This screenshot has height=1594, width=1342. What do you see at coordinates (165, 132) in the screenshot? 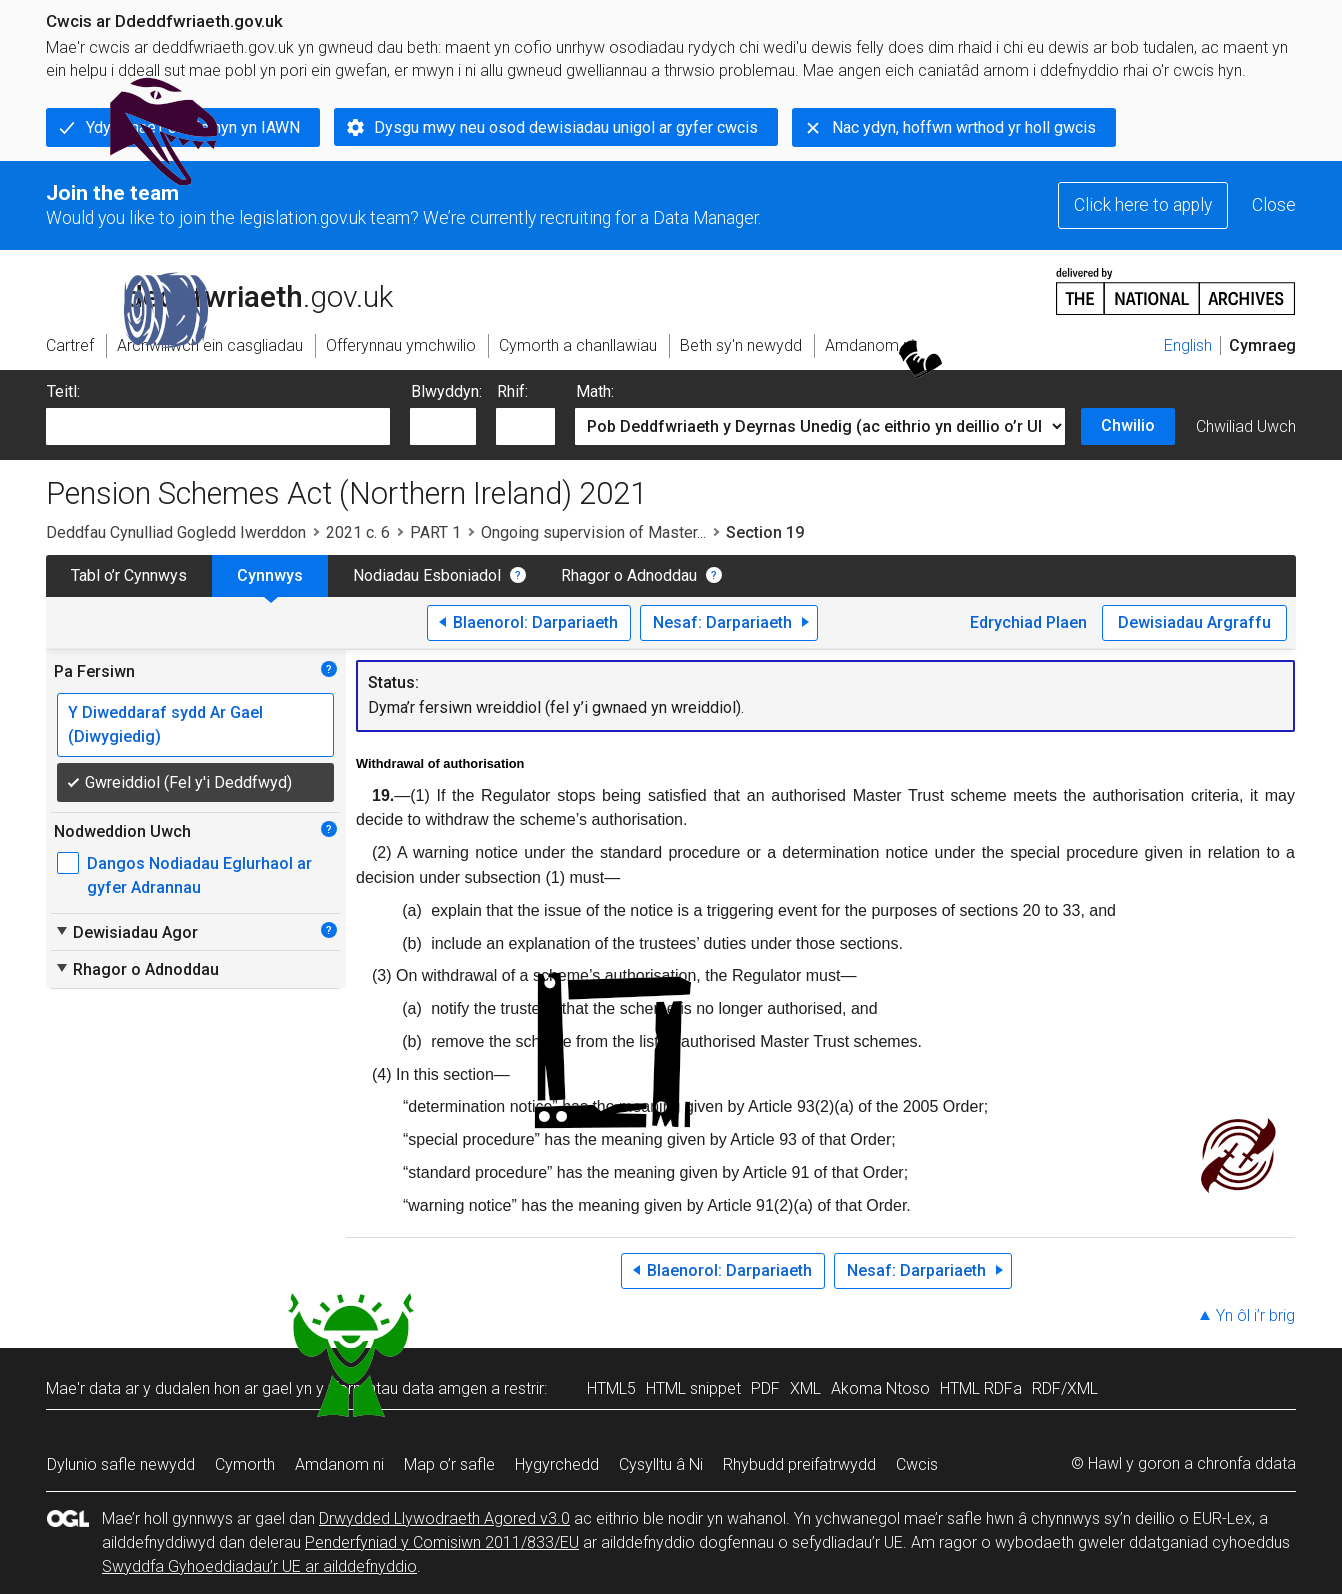
I see `select ninja velociraptor character` at bounding box center [165, 132].